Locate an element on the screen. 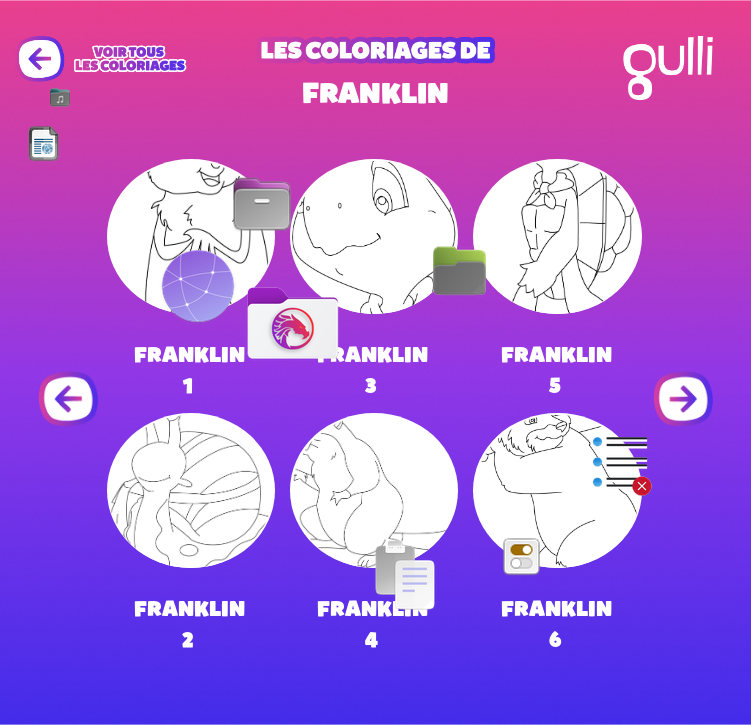 The image size is (751, 725). open your music folder is located at coordinates (60, 97).